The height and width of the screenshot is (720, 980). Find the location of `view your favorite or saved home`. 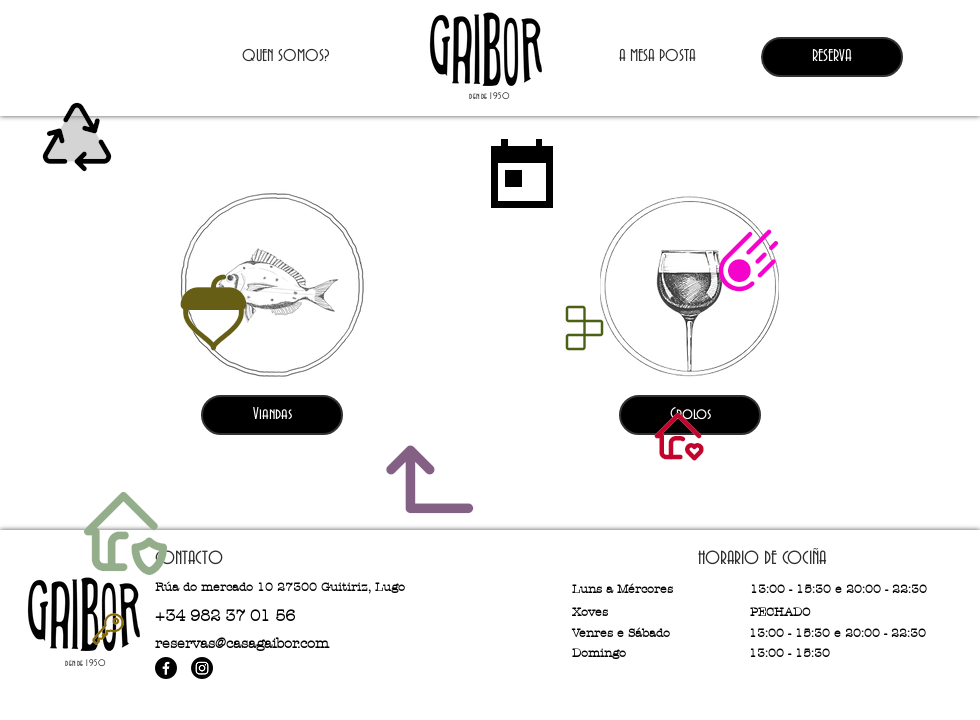

view your favorite or saved home is located at coordinates (678, 436).